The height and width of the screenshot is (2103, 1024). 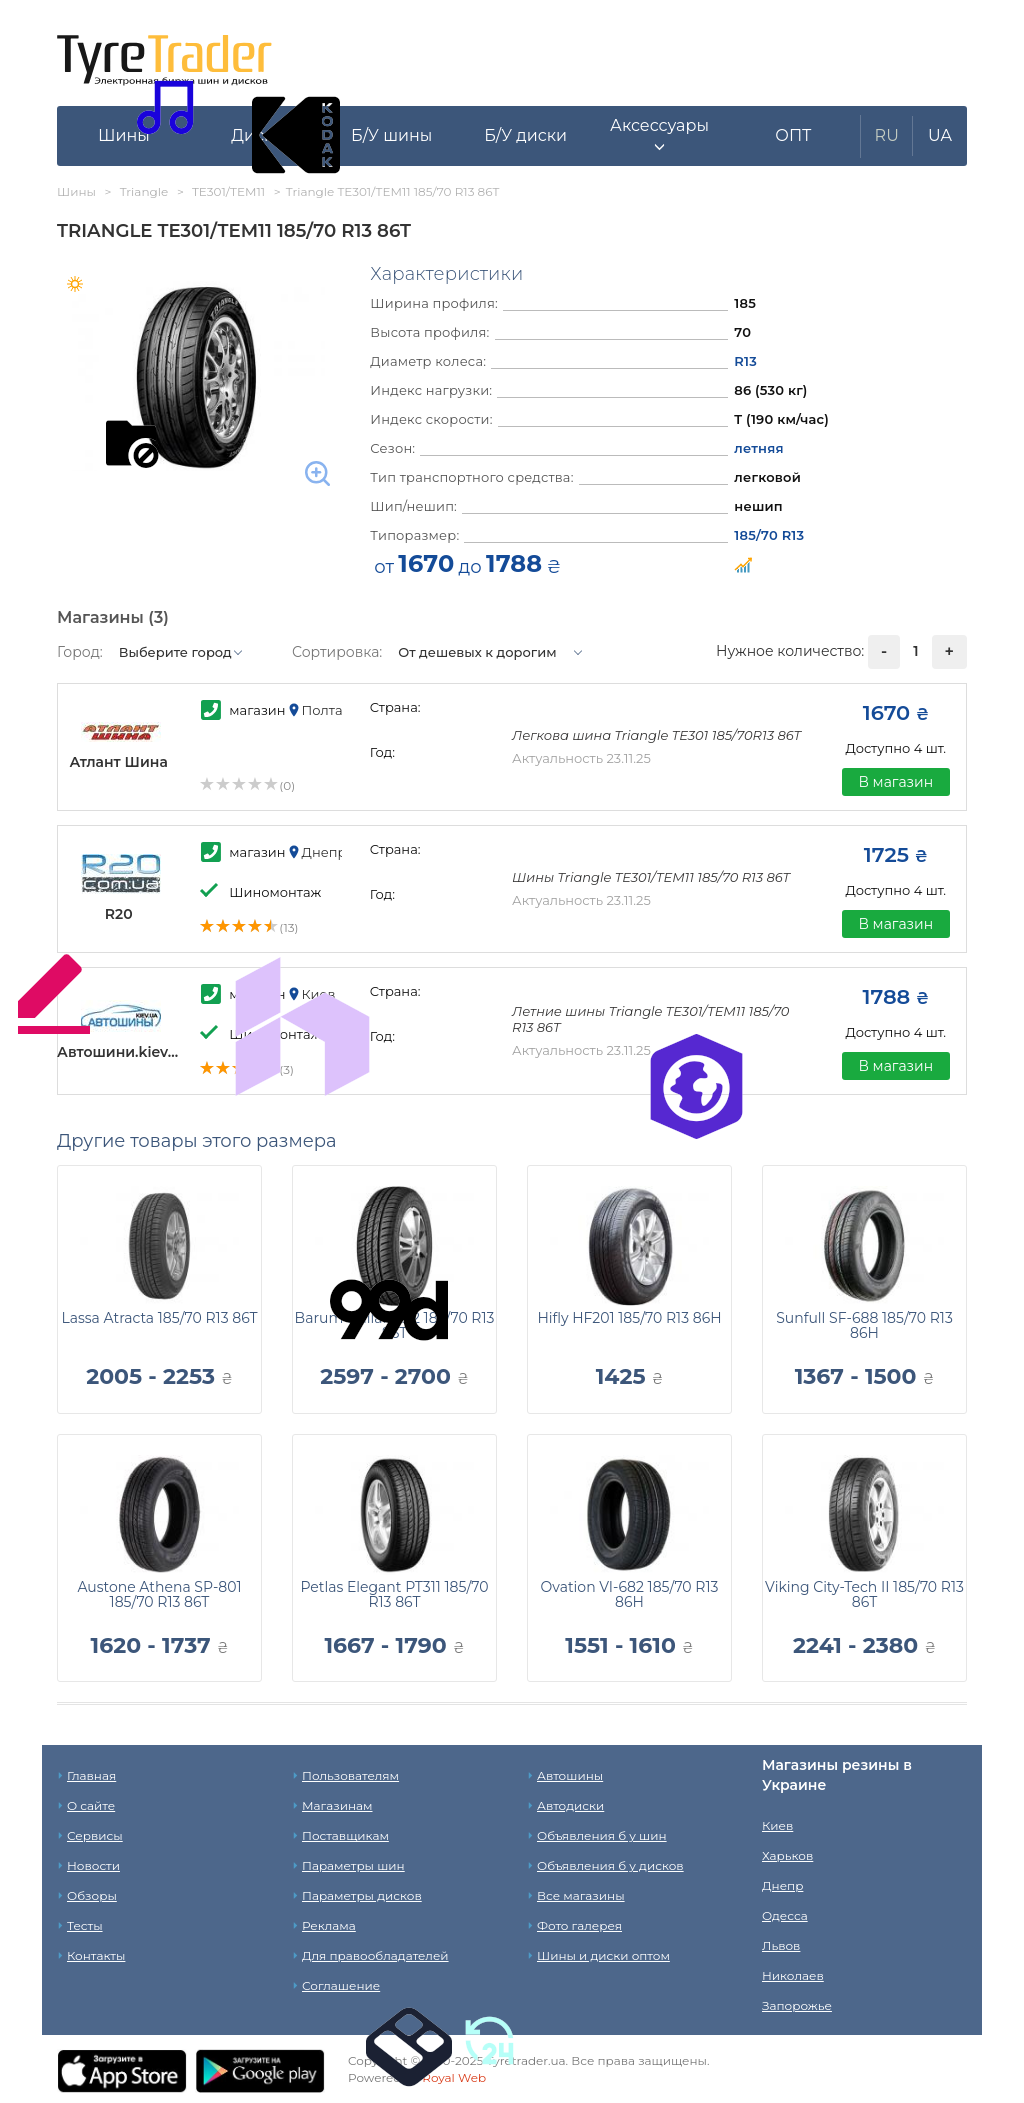 I want to click on indicates 24/7 availability or round-the-clock service, so click(x=489, y=2040).